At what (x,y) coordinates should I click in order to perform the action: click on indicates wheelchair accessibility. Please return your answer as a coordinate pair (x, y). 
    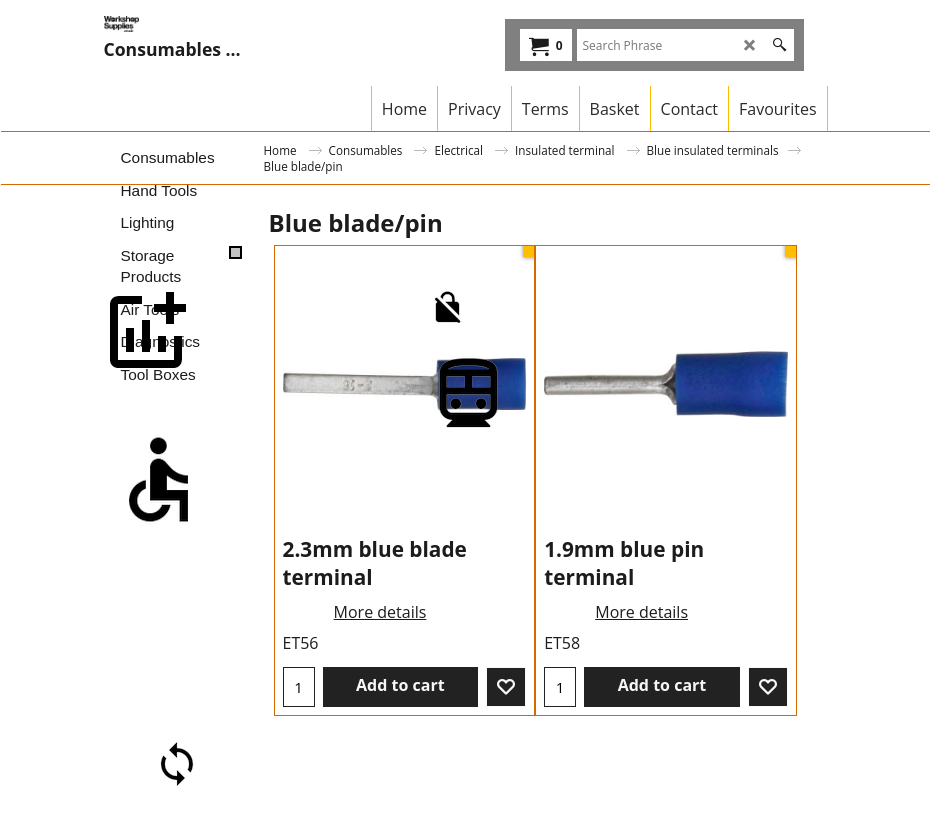
    Looking at the image, I should click on (158, 479).